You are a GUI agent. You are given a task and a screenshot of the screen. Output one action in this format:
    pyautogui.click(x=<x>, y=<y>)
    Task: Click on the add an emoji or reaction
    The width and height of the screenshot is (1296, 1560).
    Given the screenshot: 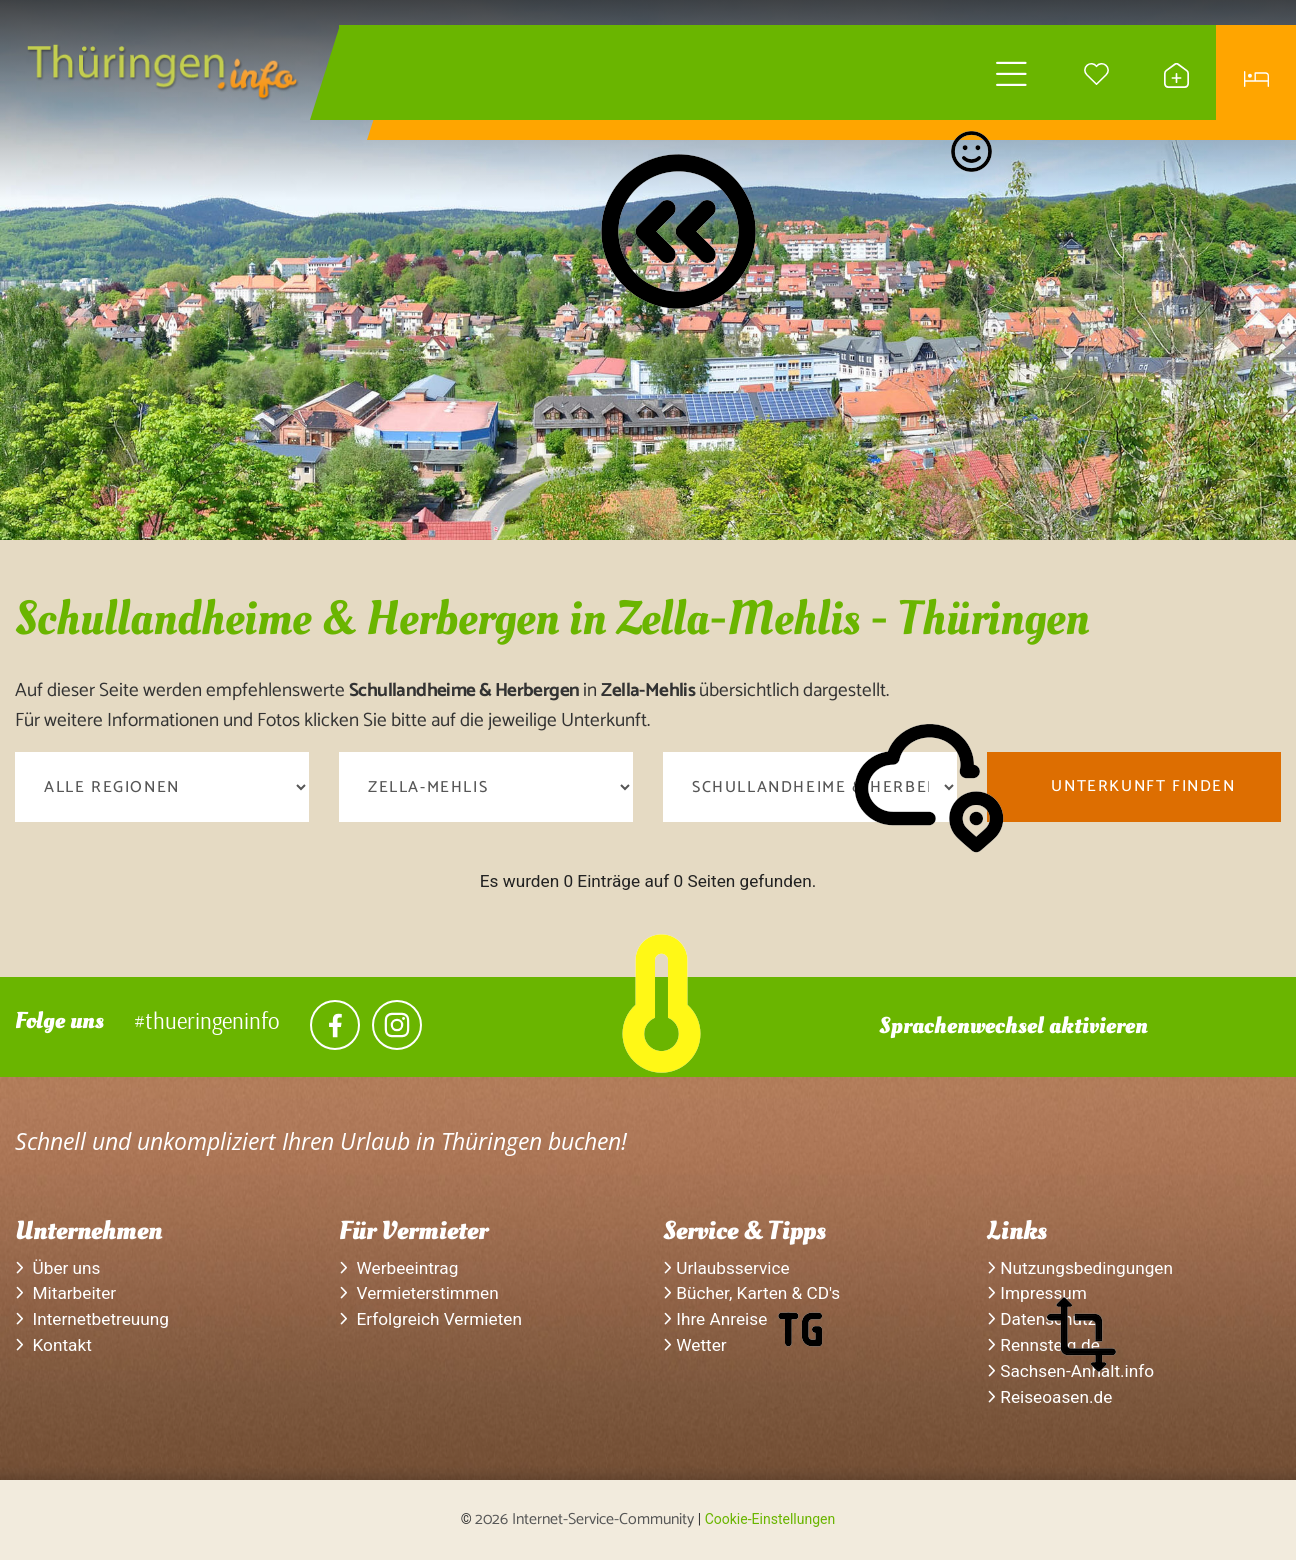 What is the action you would take?
    pyautogui.click(x=971, y=151)
    